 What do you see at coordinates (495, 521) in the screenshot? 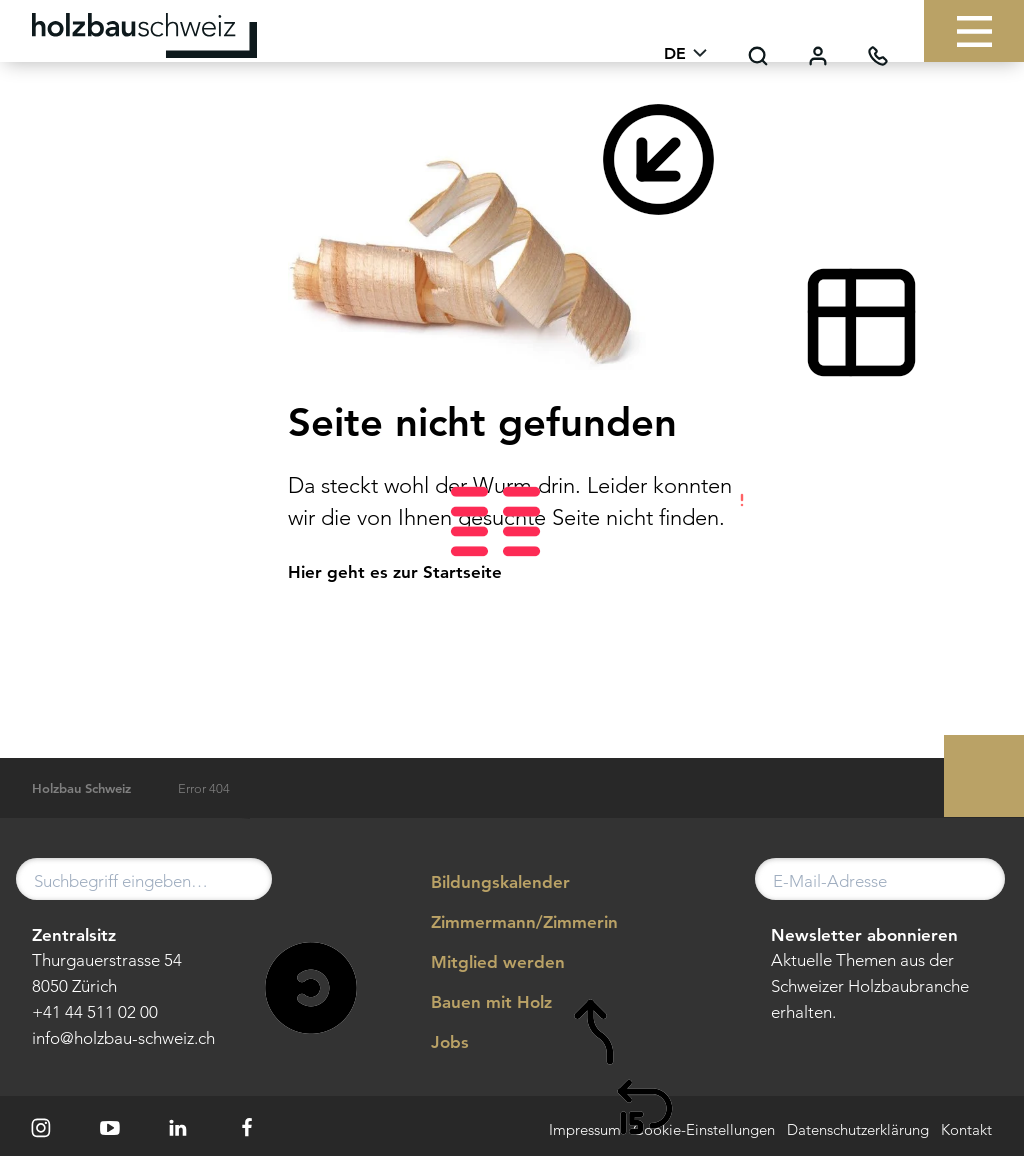
I see `switch to column view layout` at bounding box center [495, 521].